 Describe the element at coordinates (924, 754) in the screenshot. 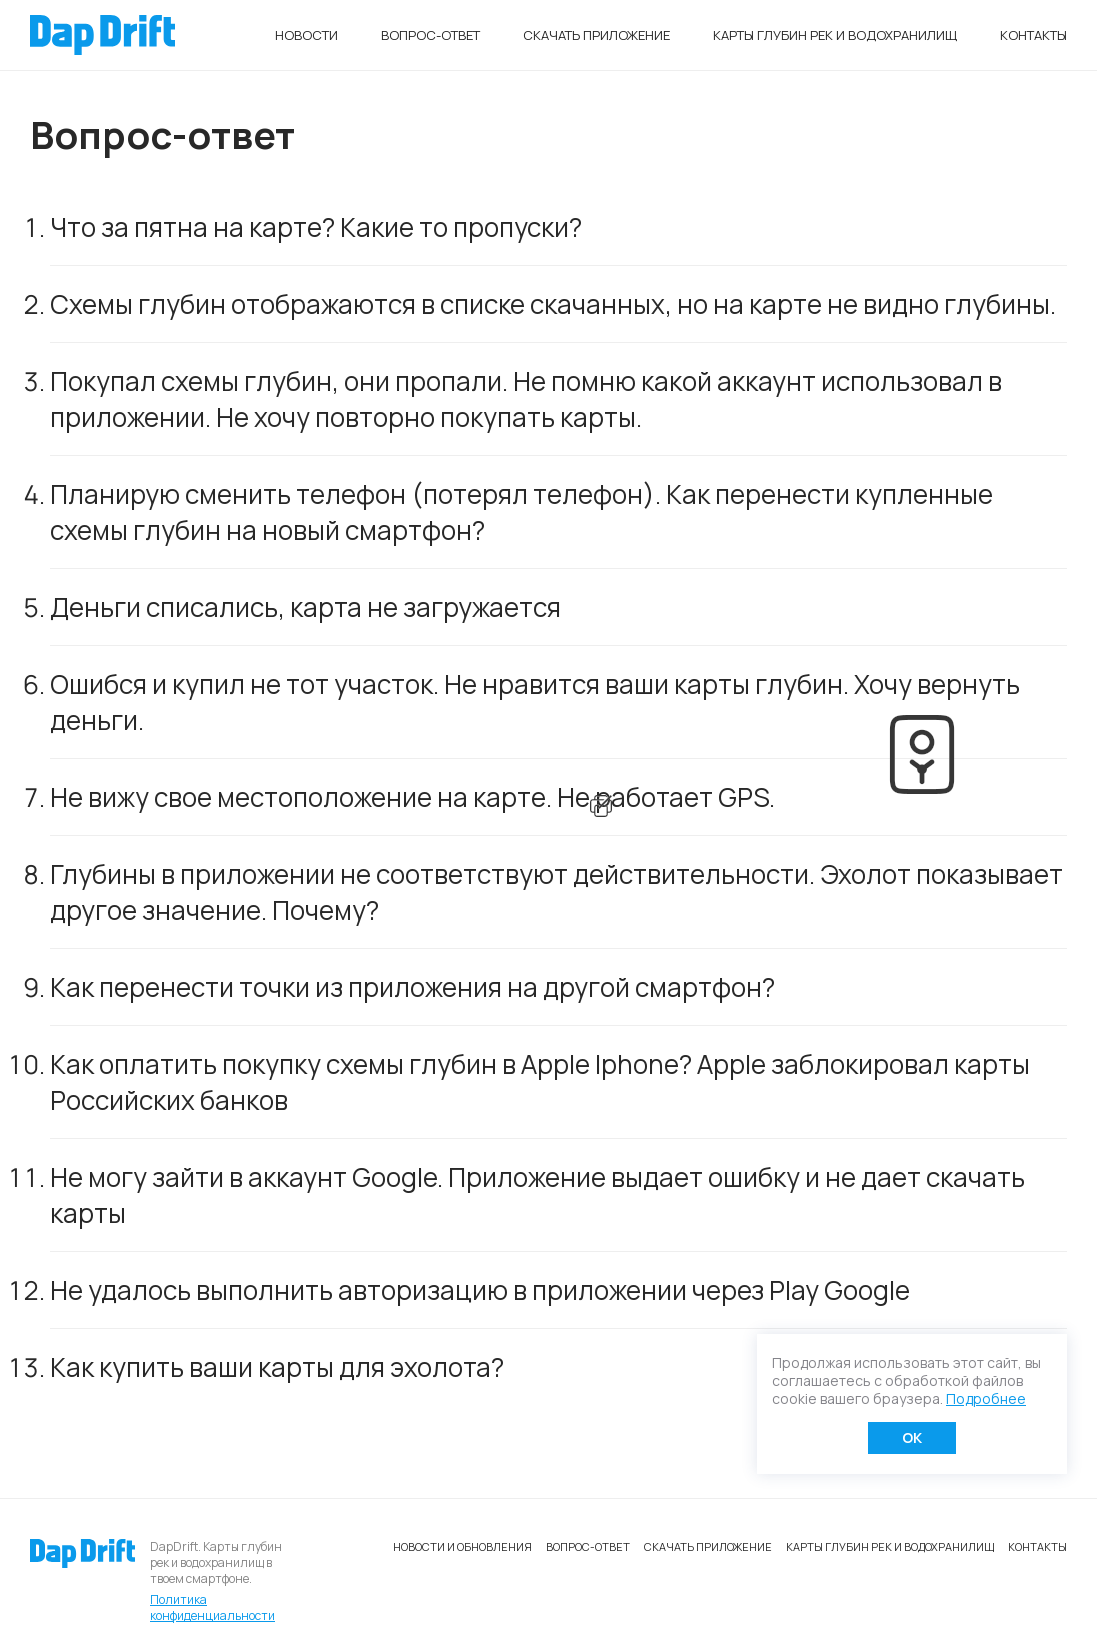

I see `access Time Machine backups` at that location.